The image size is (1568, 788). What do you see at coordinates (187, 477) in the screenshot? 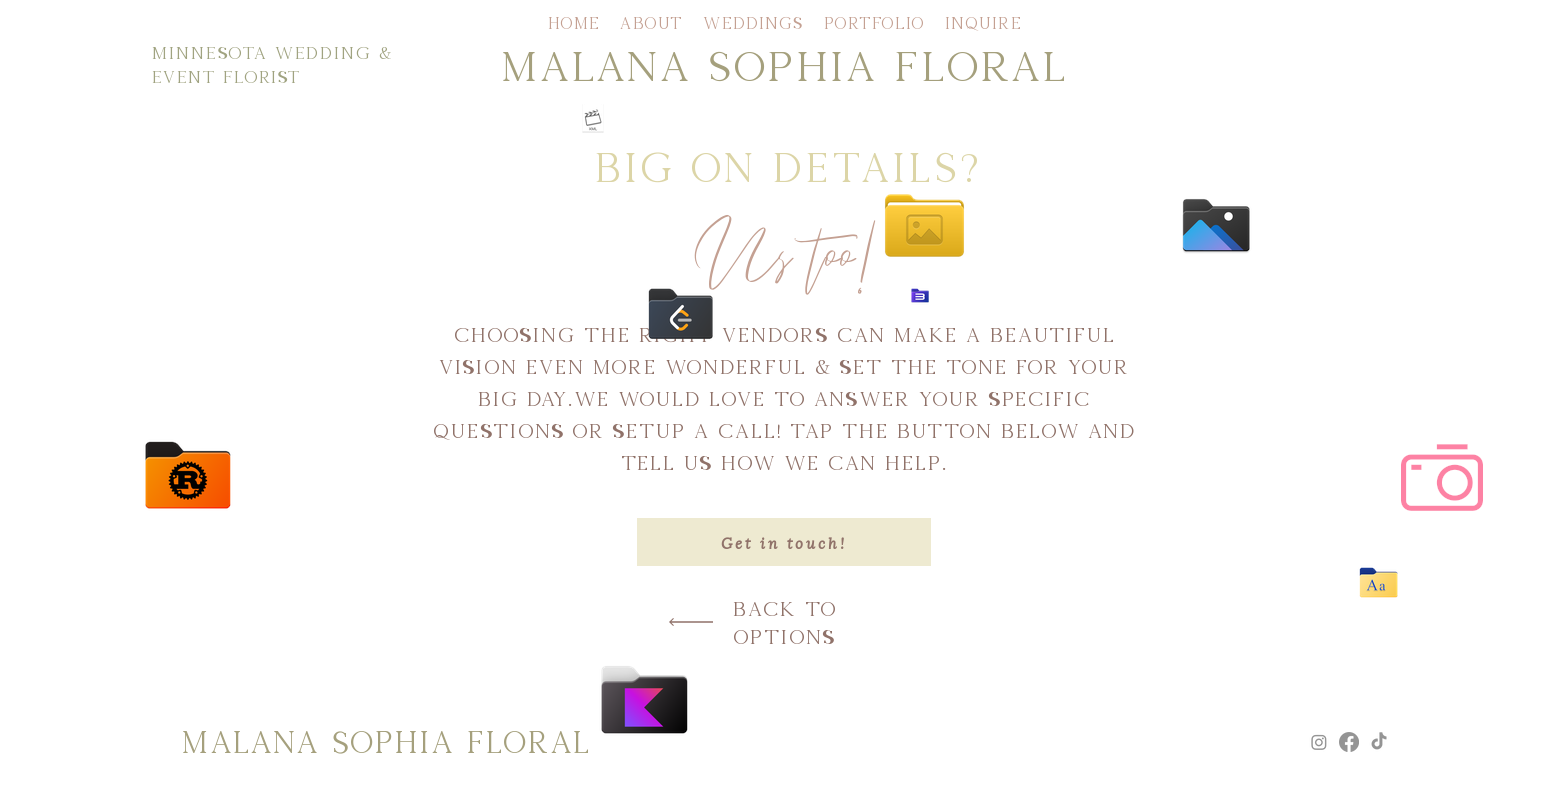
I see `open folder containing rust programming projects` at bounding box center [187, 477].